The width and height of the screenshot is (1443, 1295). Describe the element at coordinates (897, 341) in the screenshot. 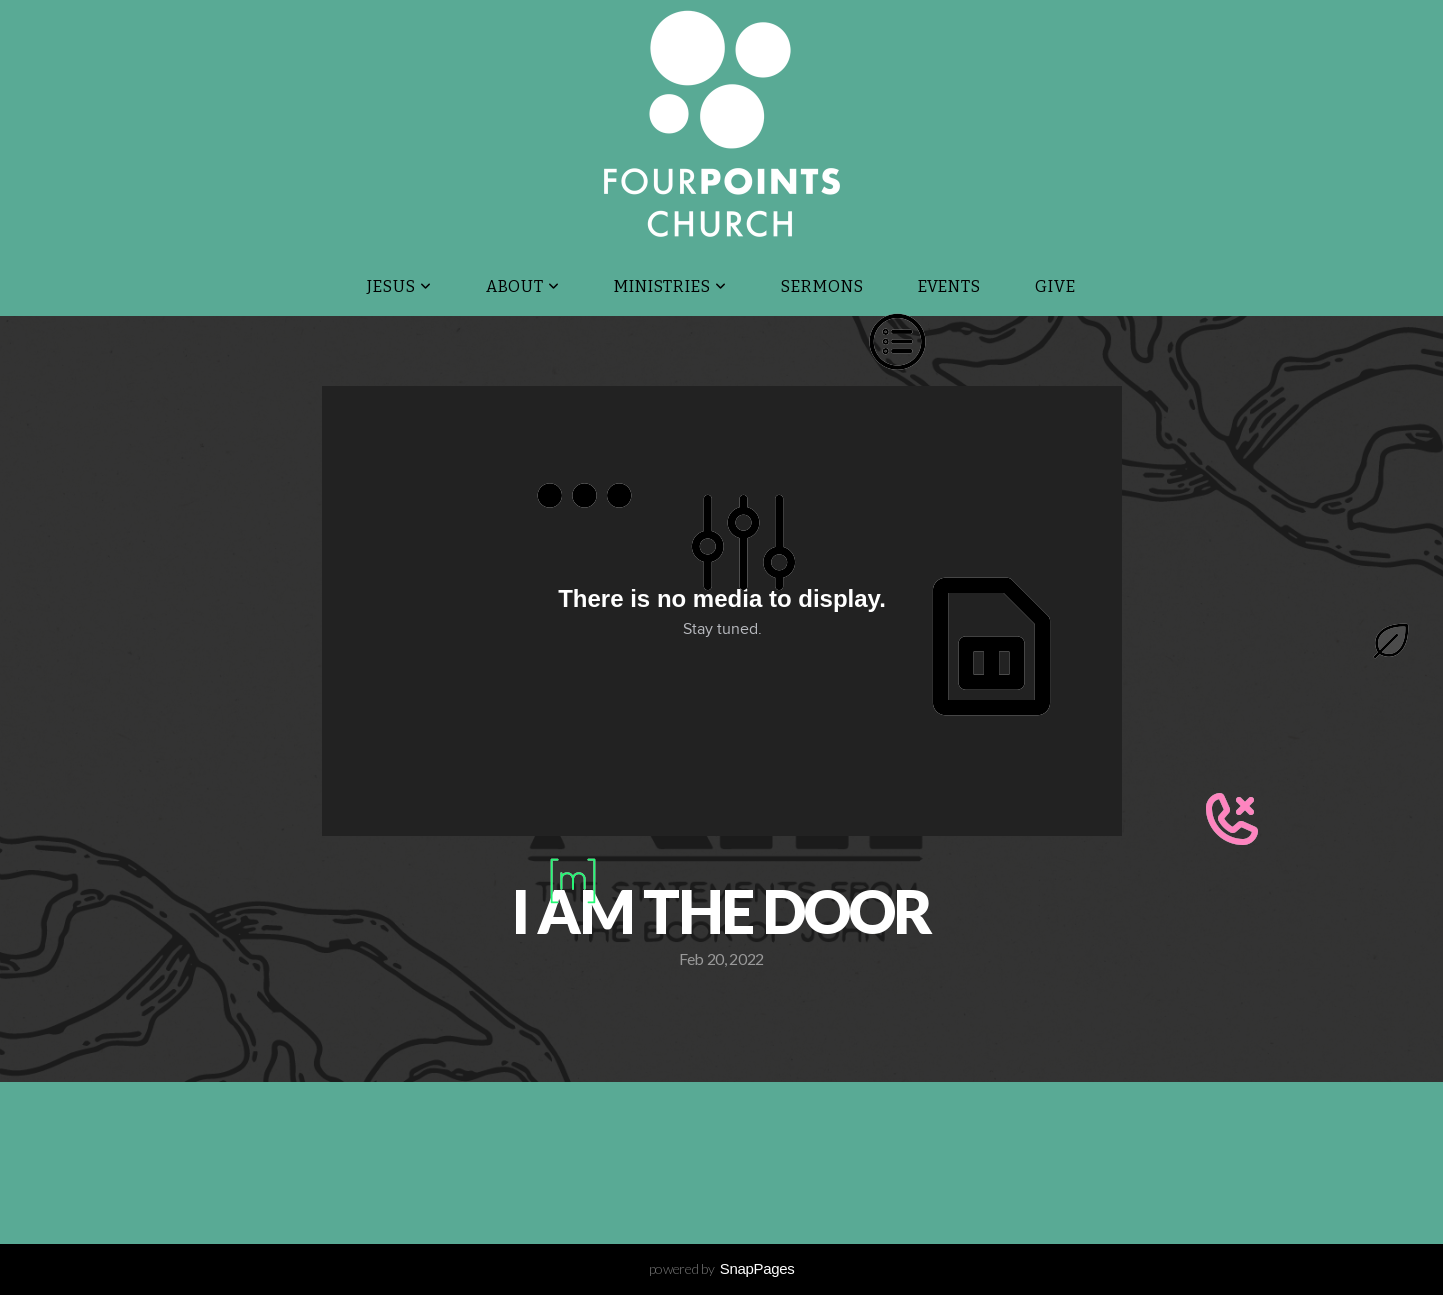

I see `view list or menu options` at that location.